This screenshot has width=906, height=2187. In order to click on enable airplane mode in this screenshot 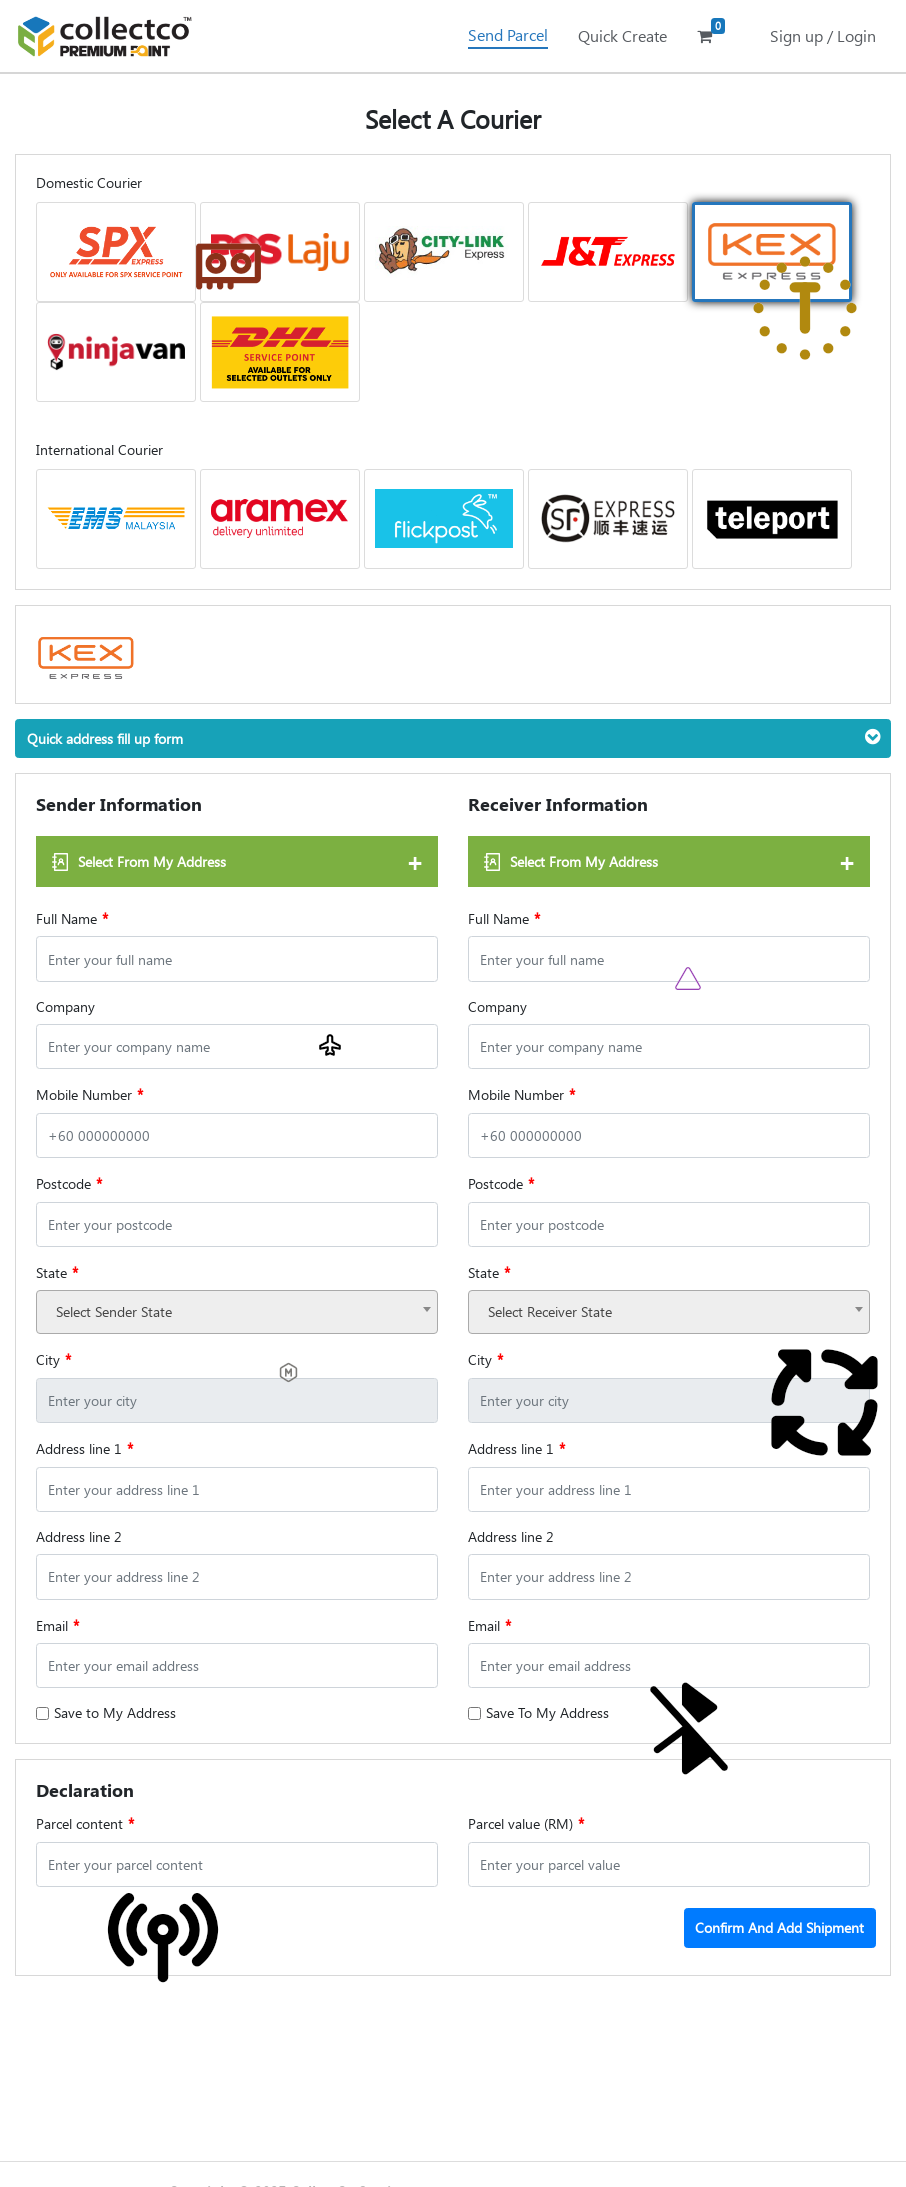, I will do `click(330, 1045)`.